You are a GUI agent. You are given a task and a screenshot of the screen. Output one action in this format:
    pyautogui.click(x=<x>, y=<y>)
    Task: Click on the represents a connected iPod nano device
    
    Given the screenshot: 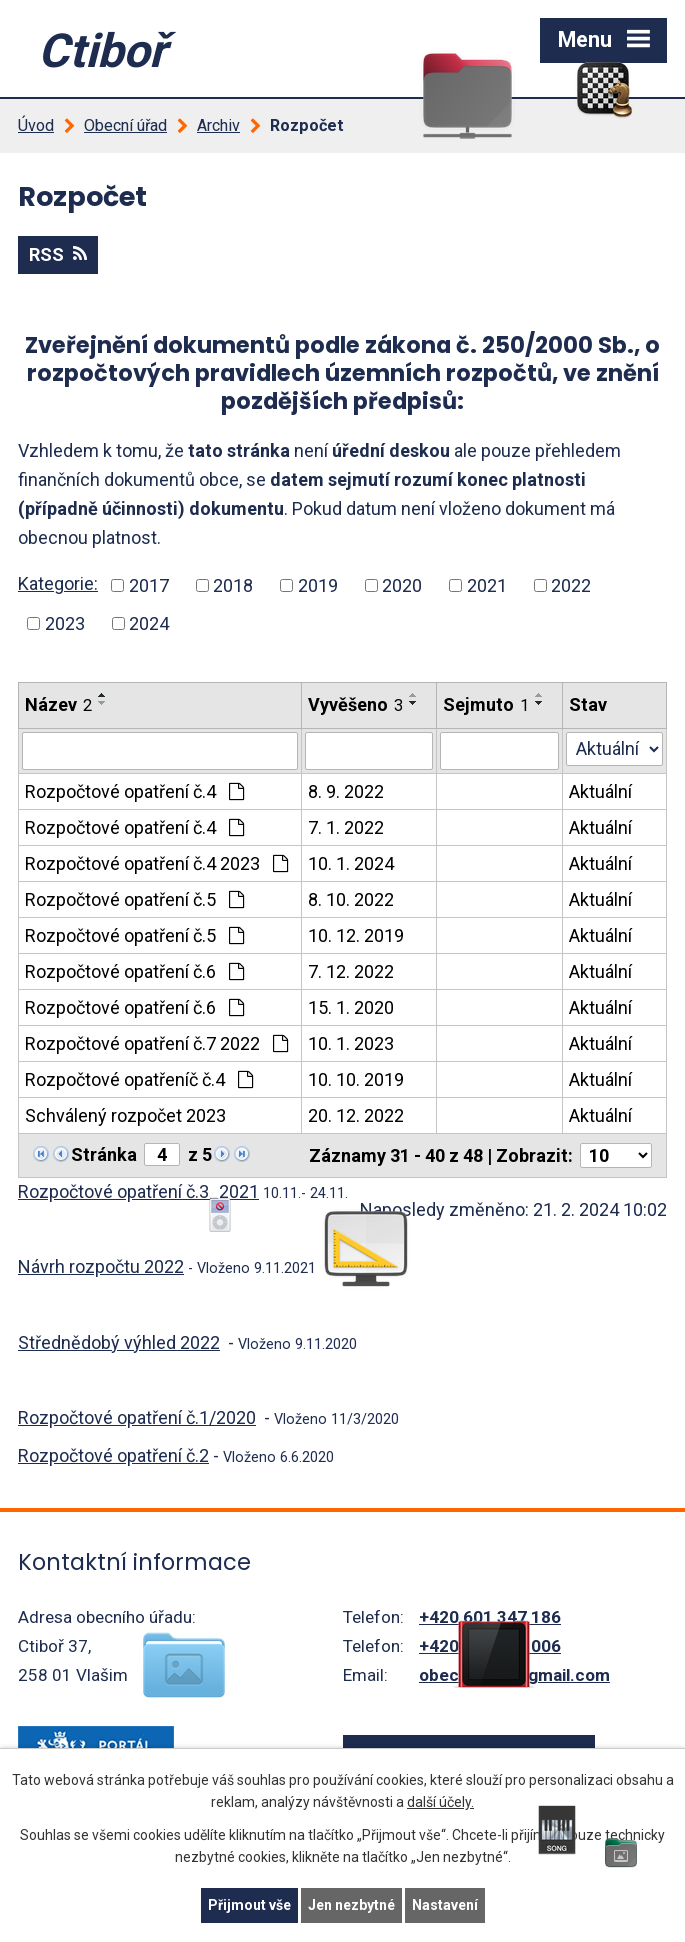 What is the action you would take?
    pyautogui.click(x=494, y=1654)
    